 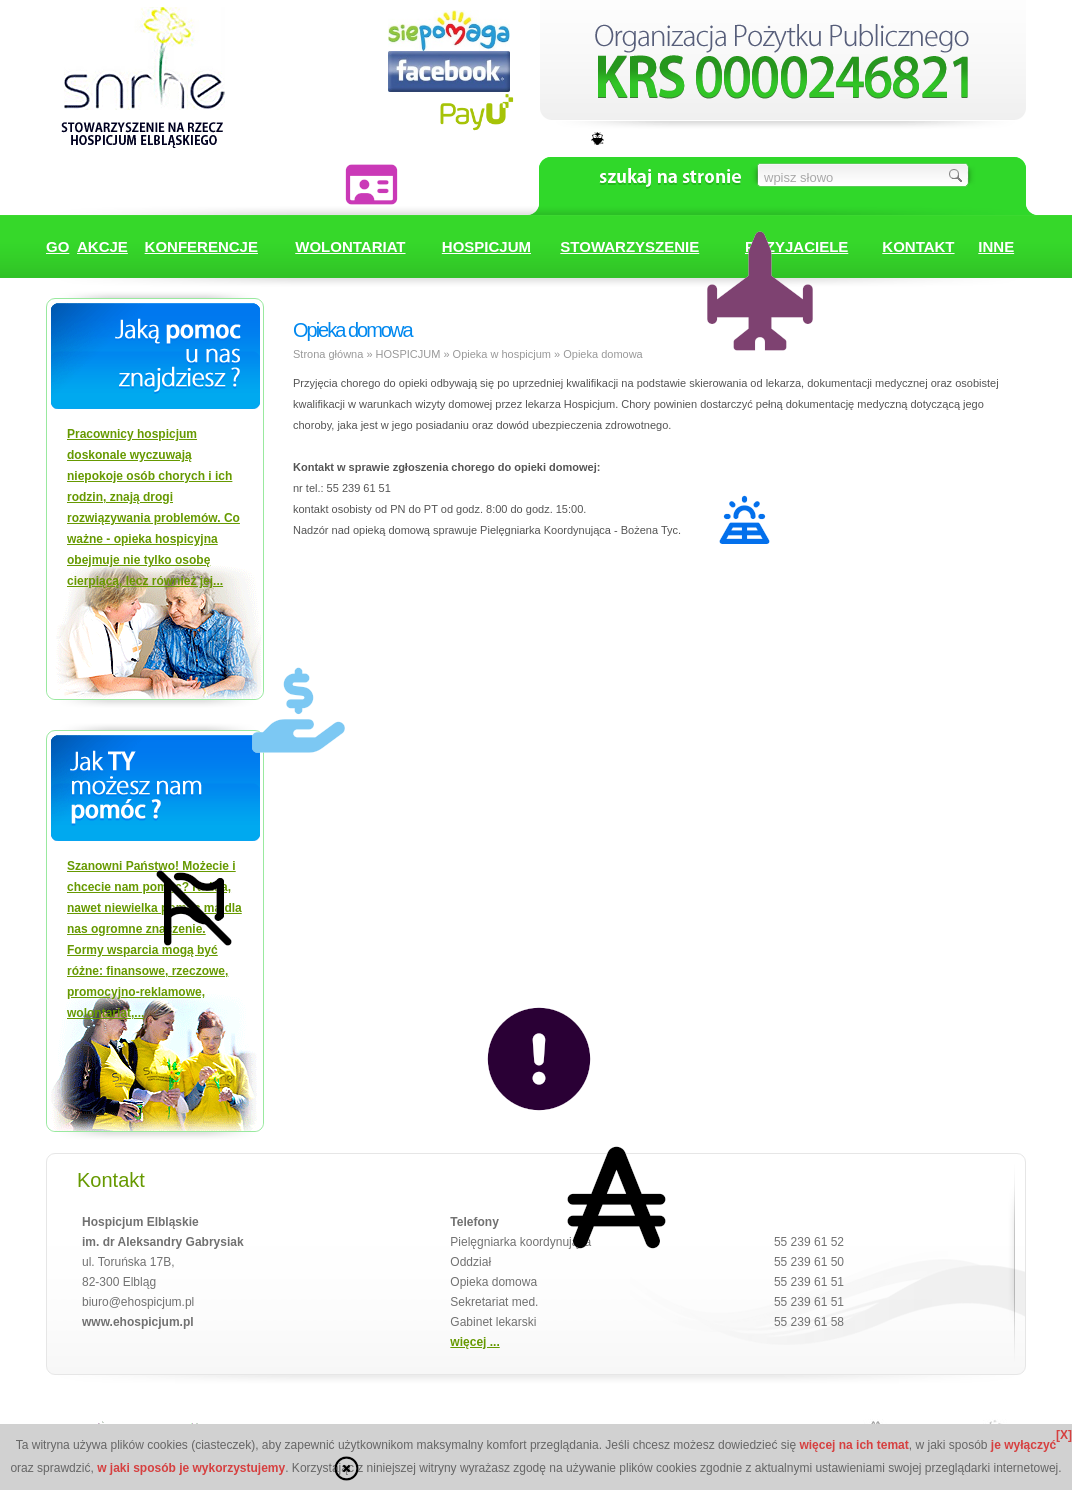 I want to click on close or dismiss a dialog, so click(x=346, y=1468).